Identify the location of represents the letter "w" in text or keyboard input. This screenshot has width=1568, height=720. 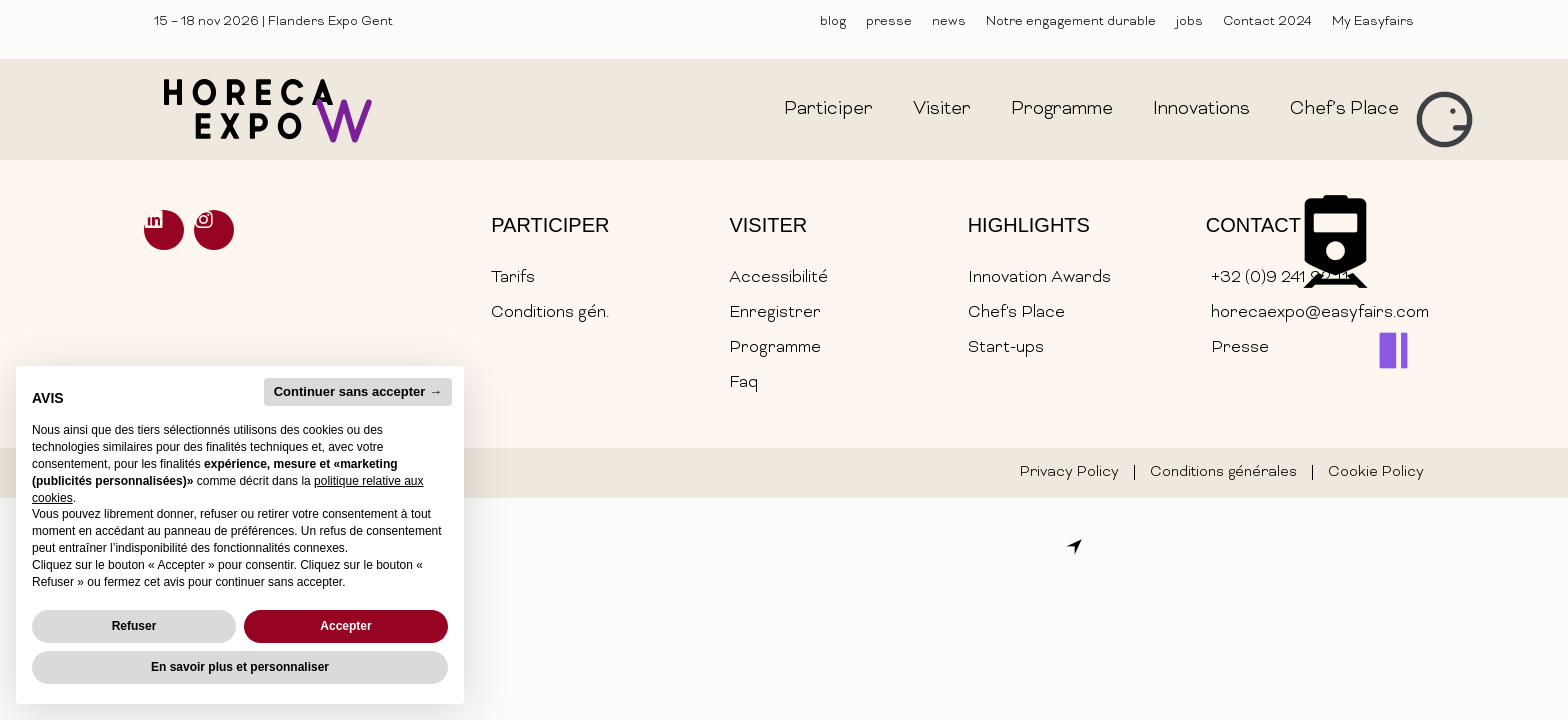
(344, 121).